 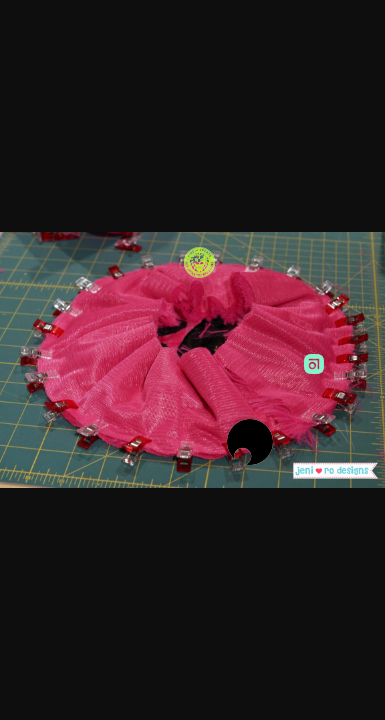 What do you see at coordinates (314, 364) in the screenshot?
I see `abstract app logo` at bounding box center [314, 364].